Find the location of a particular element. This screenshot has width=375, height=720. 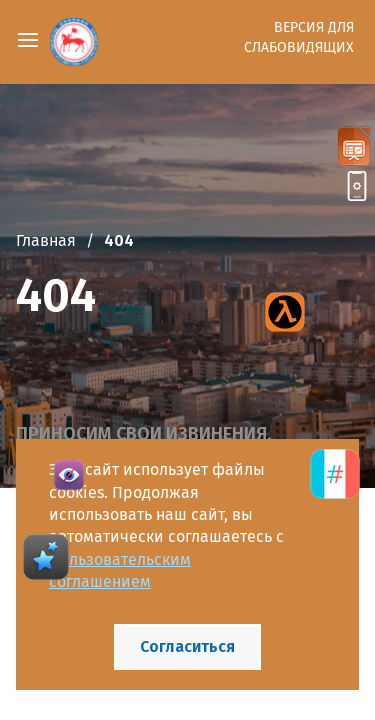

launch half-life game is located at coordinates (285, 312).